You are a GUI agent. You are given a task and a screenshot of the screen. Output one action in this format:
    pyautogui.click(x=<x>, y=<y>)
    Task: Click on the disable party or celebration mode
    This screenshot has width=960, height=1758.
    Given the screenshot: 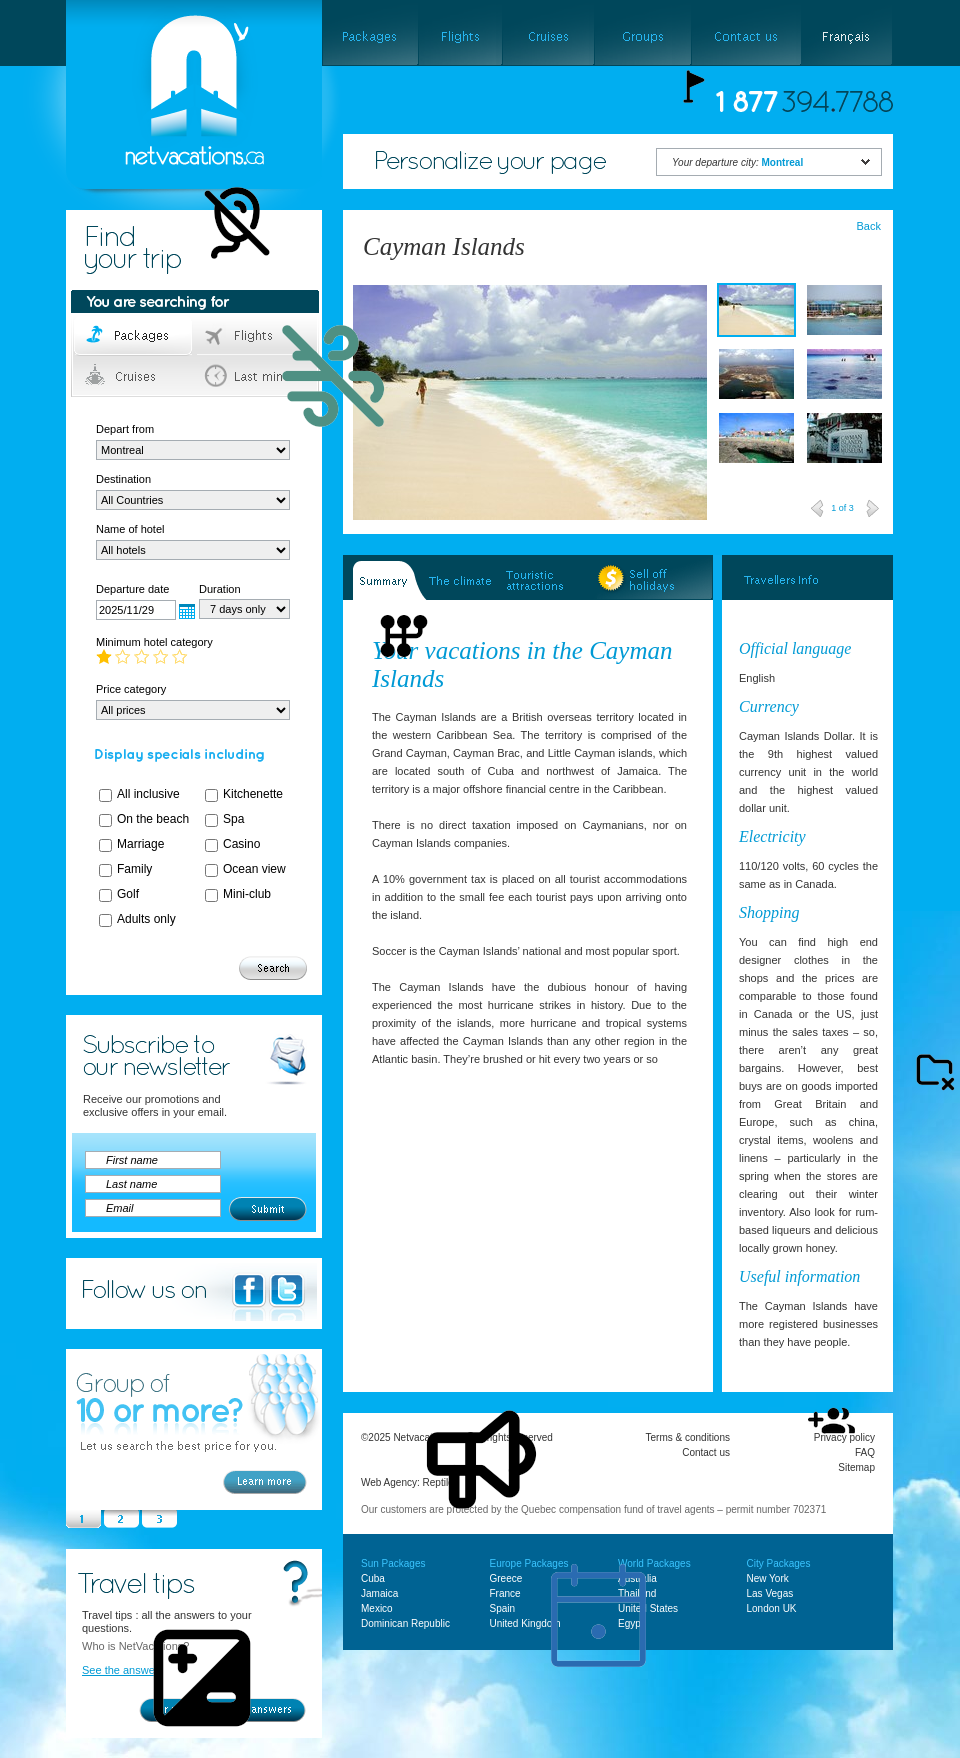 What is the action you would take?
    pyautogui.click(x=237, y=223)
    